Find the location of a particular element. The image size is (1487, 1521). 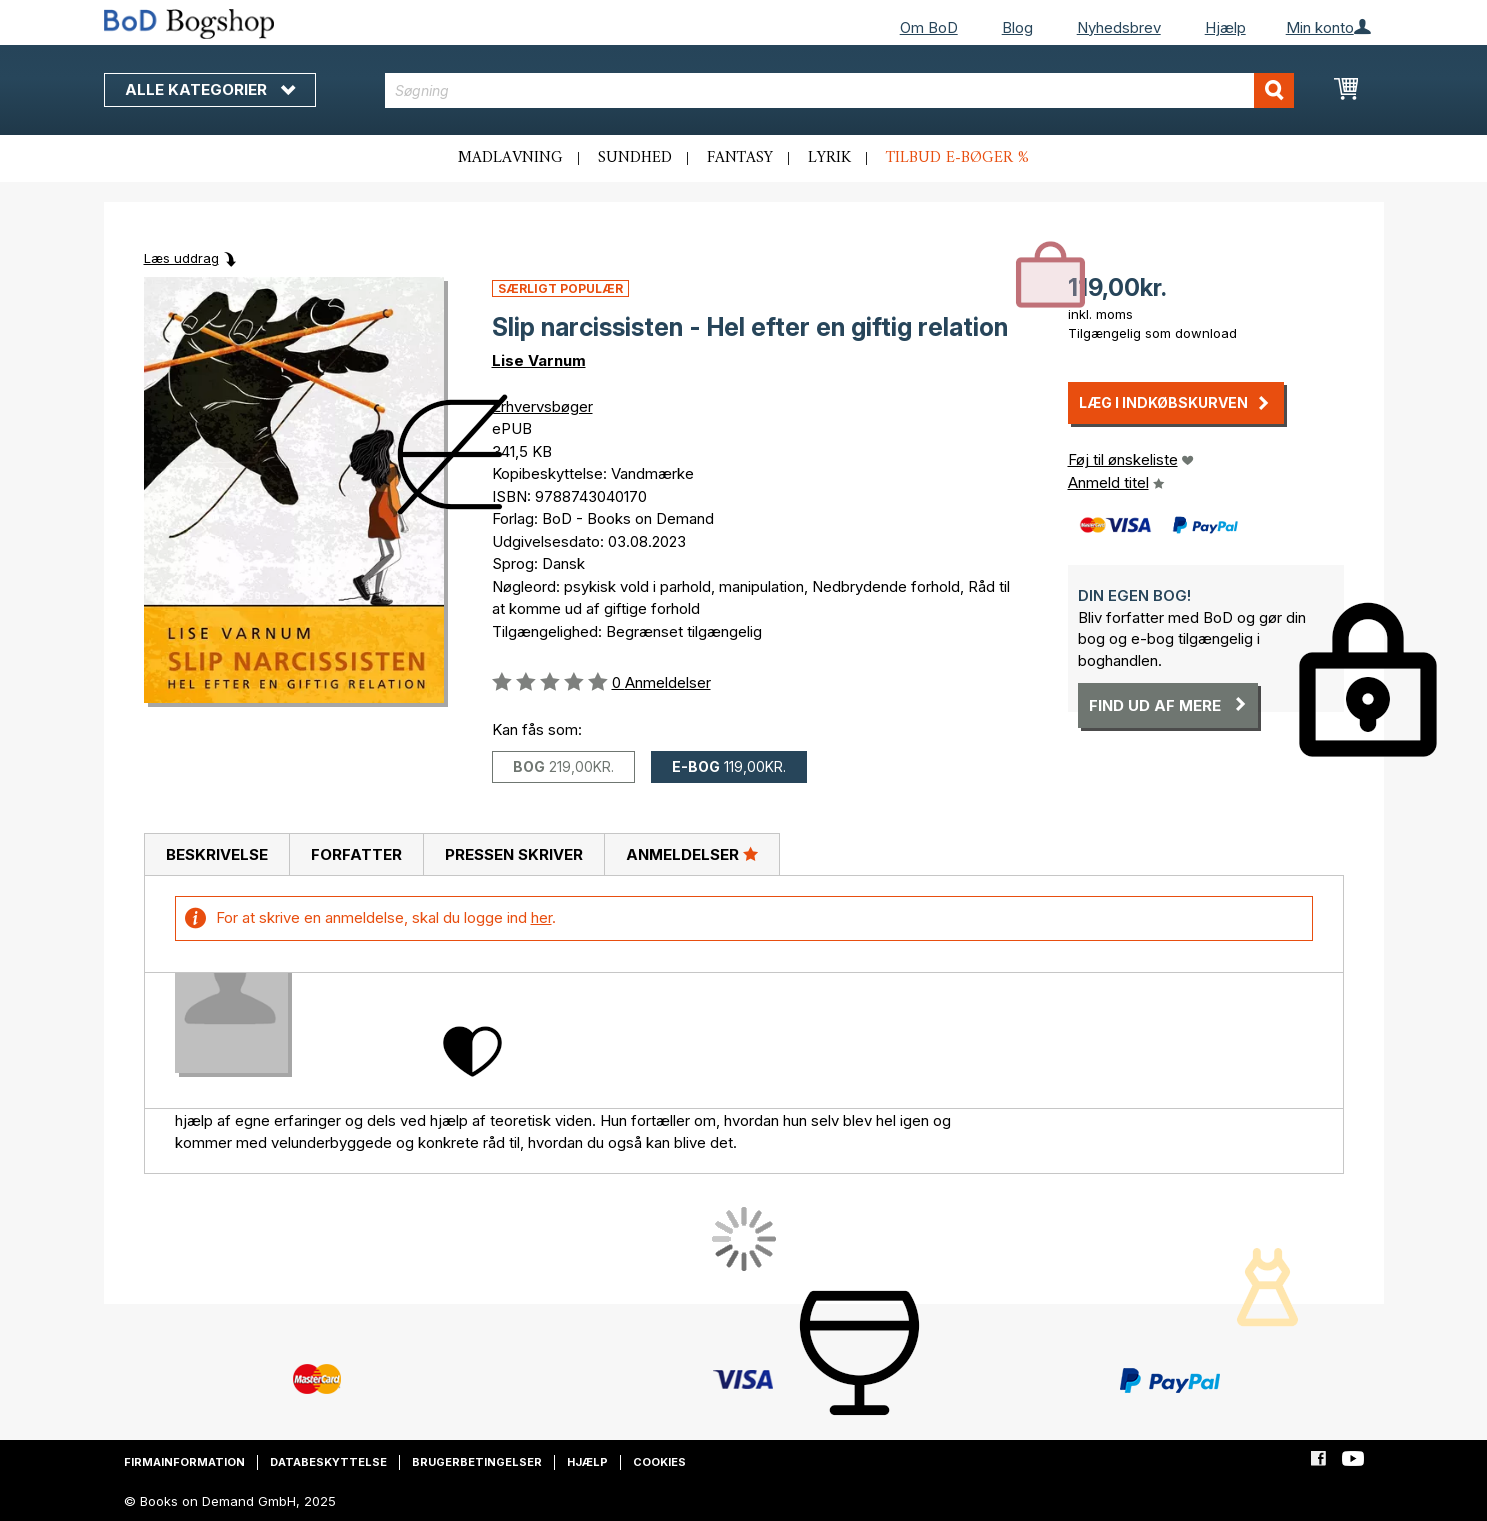

browse women's clothing or dresses is located at coordinates (1267, 1290).